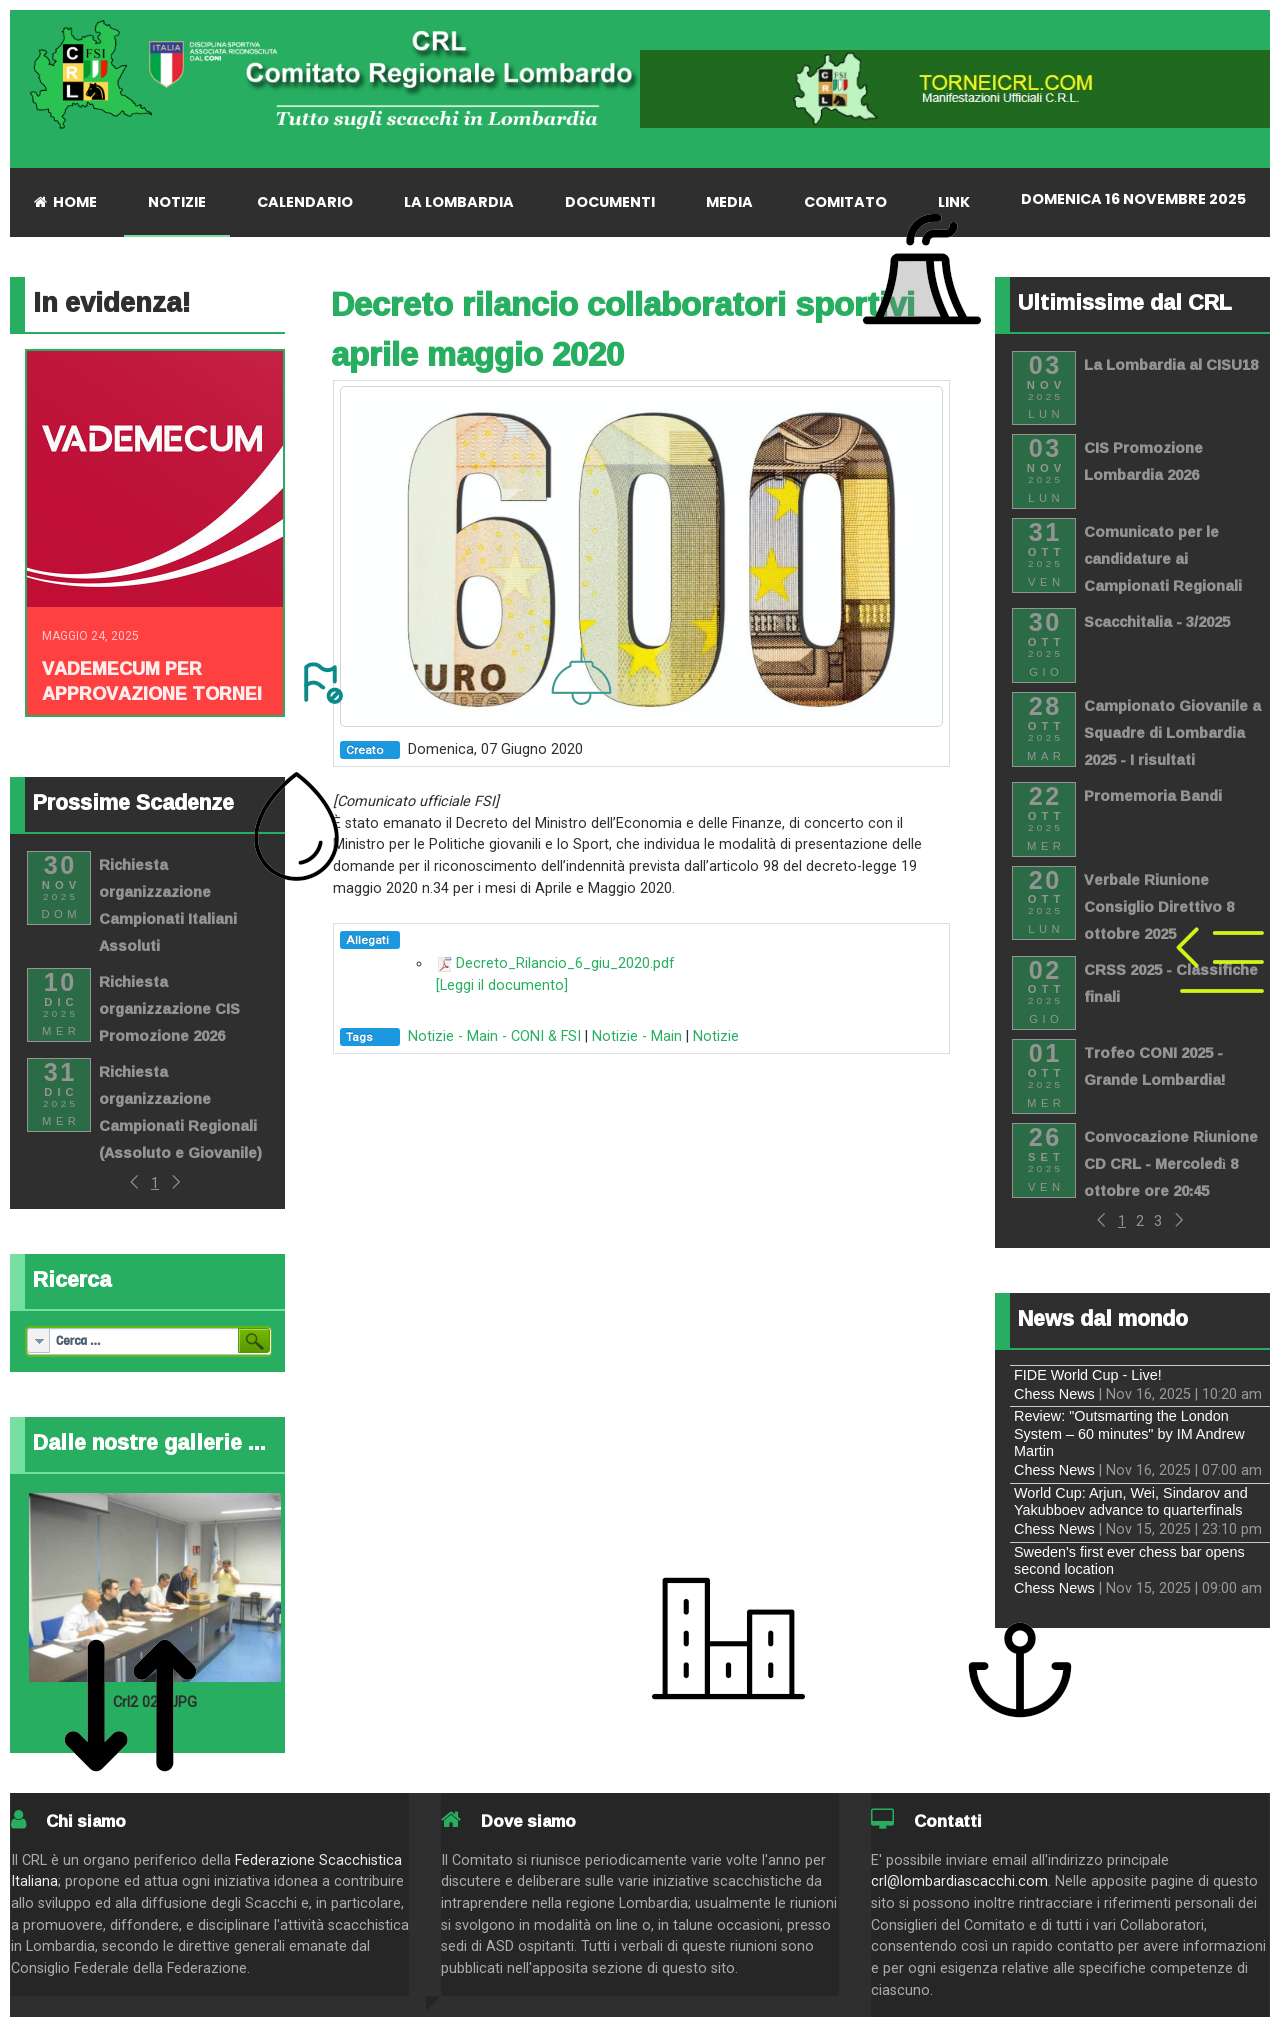 The image size is (1280, 2017). I want to click on anchor link to a fixed section on a page, so click(1020, 1670).